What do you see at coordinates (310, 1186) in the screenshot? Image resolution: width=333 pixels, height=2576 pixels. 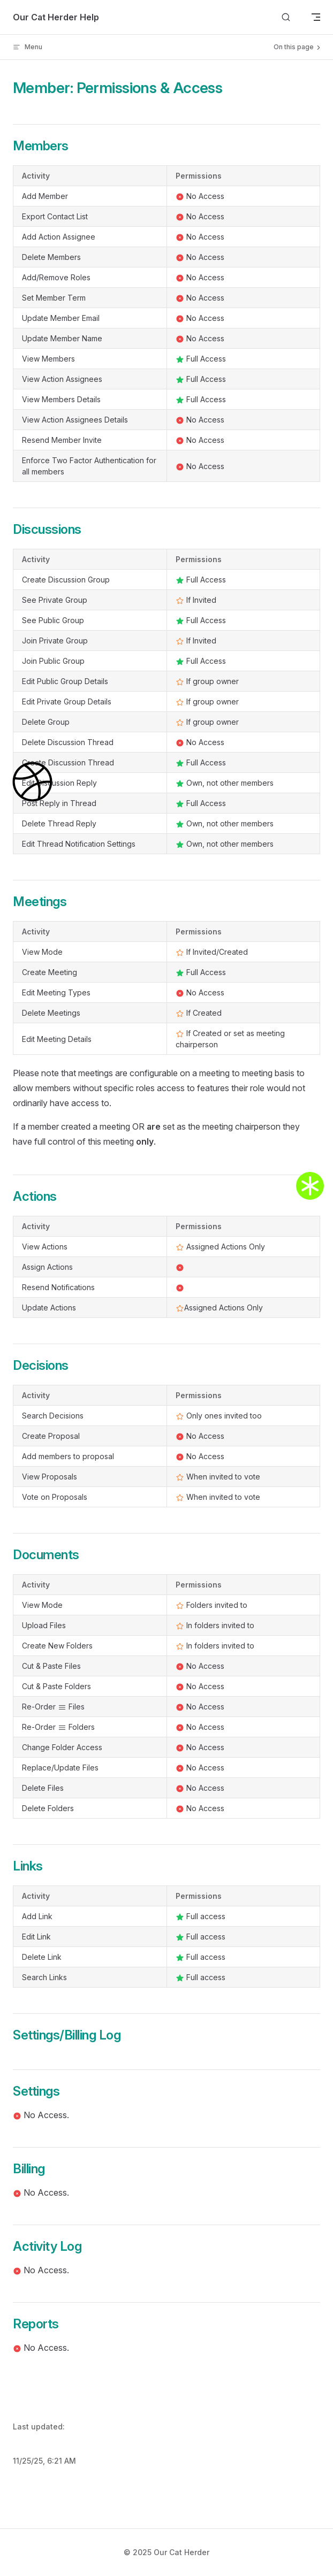 I see `indicates a required field in a form` at bounding box center [310, 1186].